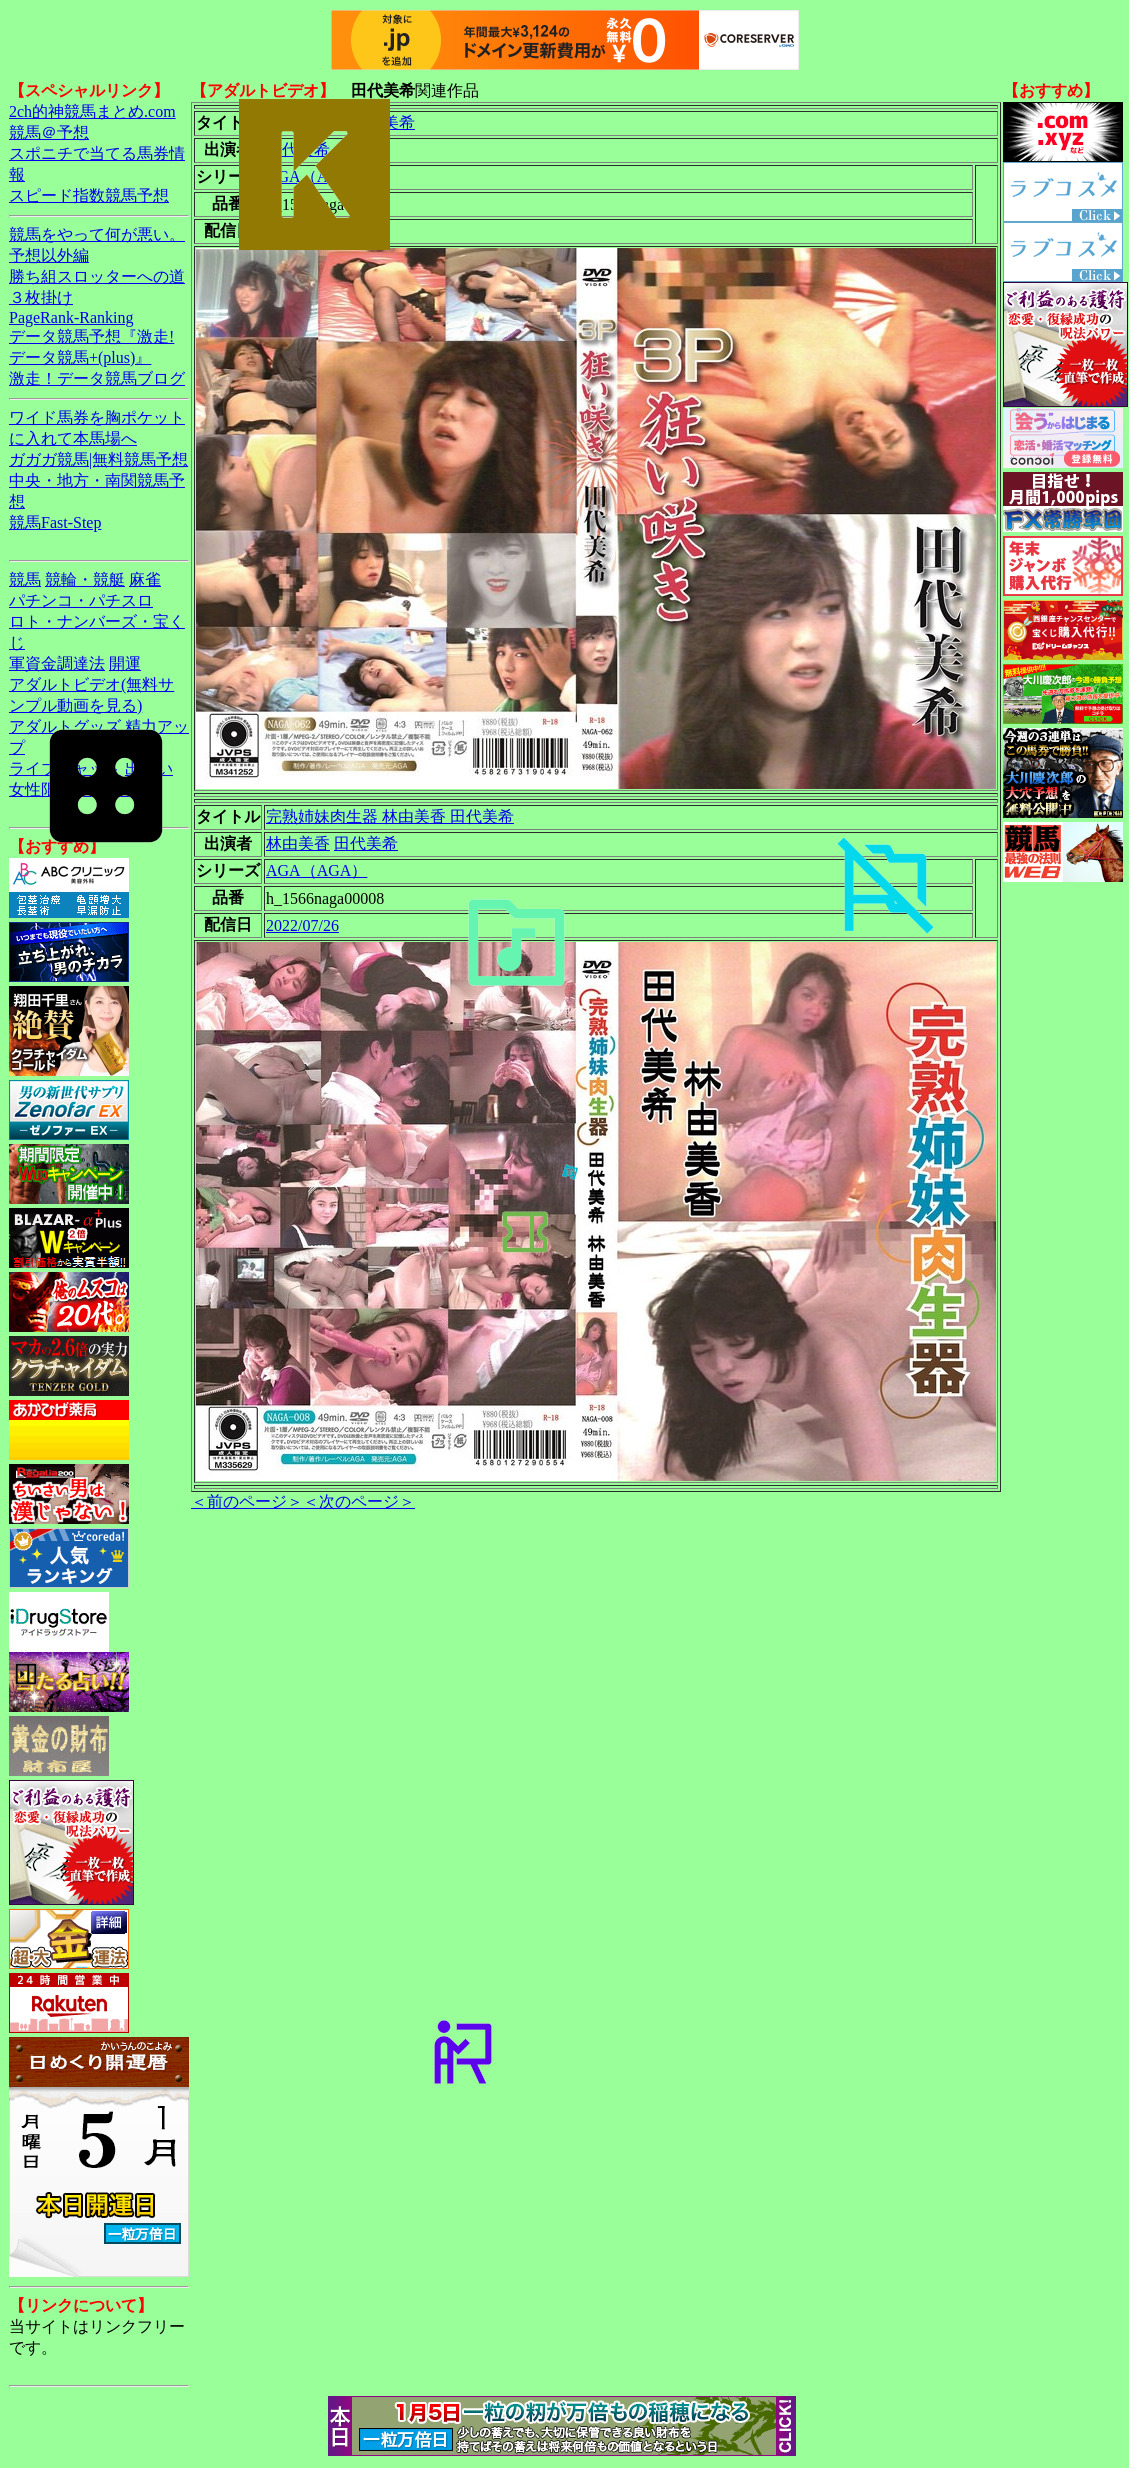 Image resolution: width=1129 pixels, height=2468 pixels. What do you see at coordinates (463, 2052) in the screenshot?
I see `start or view a presentation` at bounding box center [463, 2052].